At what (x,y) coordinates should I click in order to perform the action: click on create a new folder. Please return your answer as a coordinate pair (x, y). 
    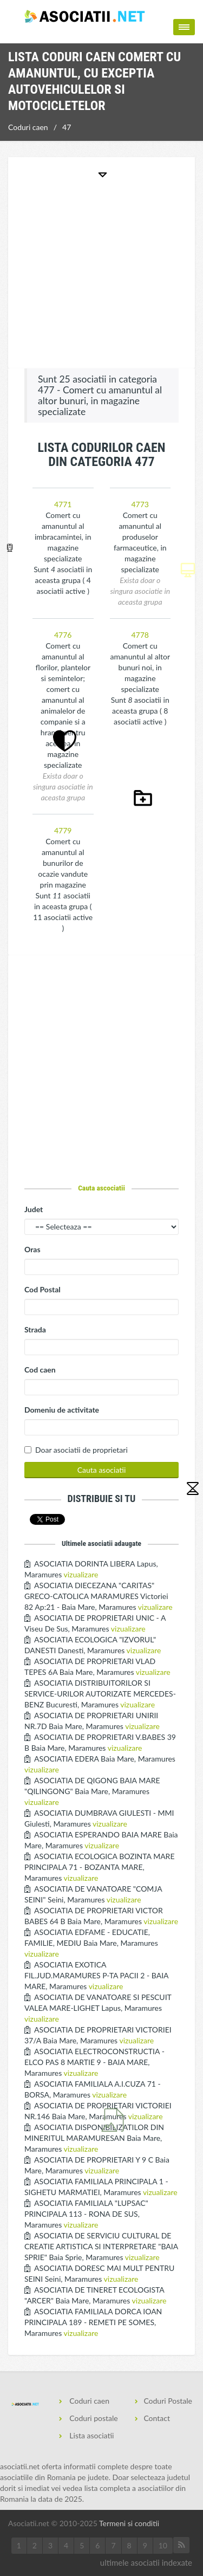
    Looking at the image, I should click on (143, 798).